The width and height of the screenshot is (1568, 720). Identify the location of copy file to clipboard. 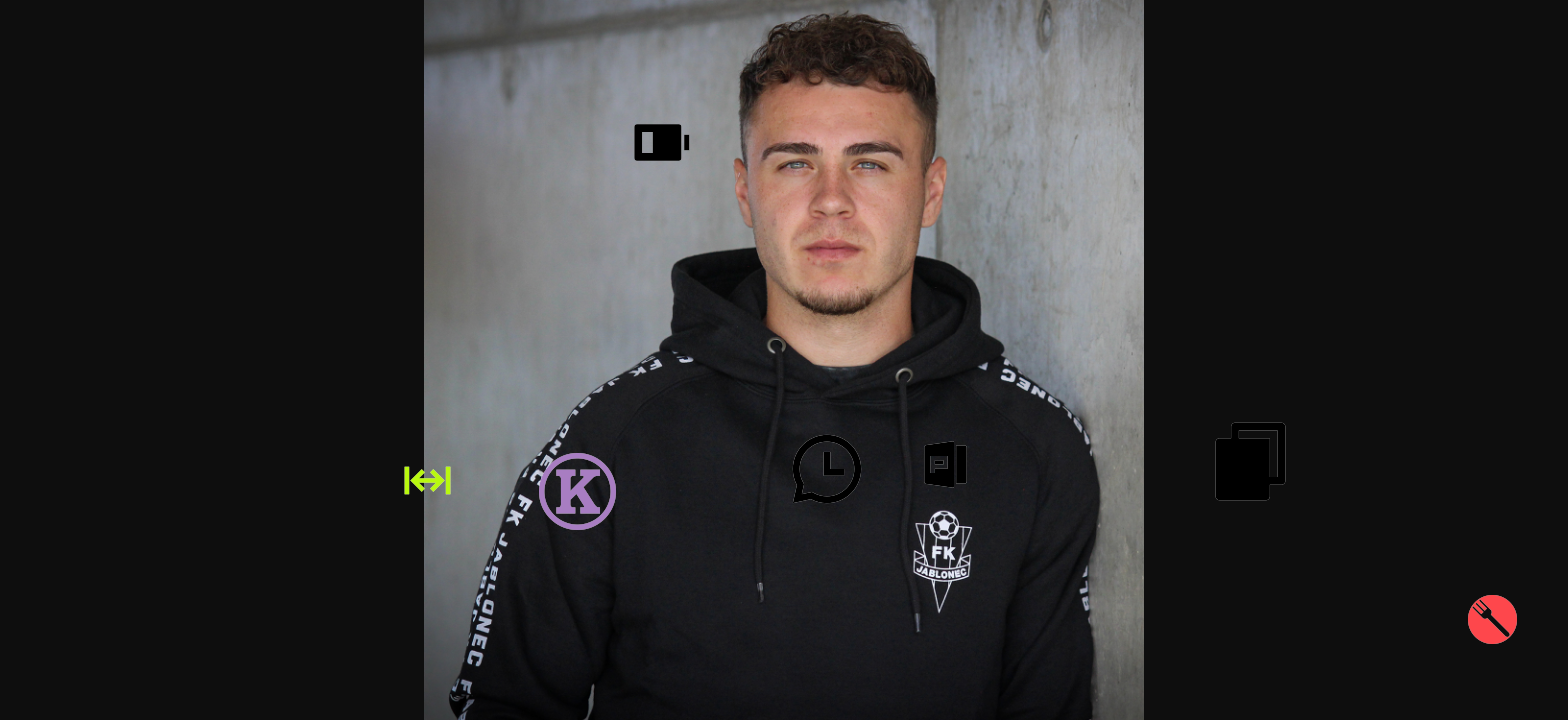
(1250, 461).